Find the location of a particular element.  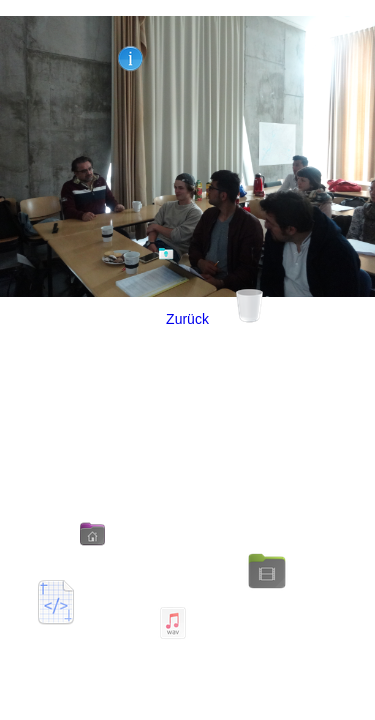

TrashIcon symbol is located at coordinates (249, 305).